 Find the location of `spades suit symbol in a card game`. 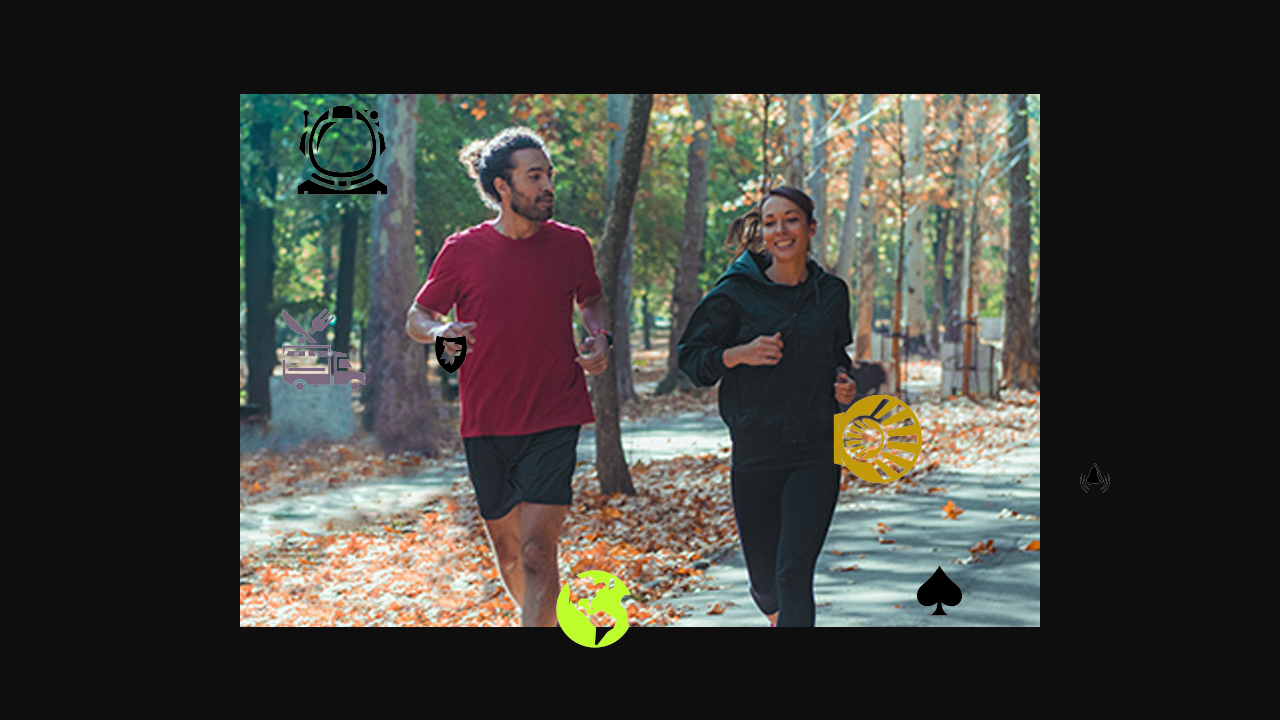

spades suit symbol in a card game is located at coordinates (939, 590).